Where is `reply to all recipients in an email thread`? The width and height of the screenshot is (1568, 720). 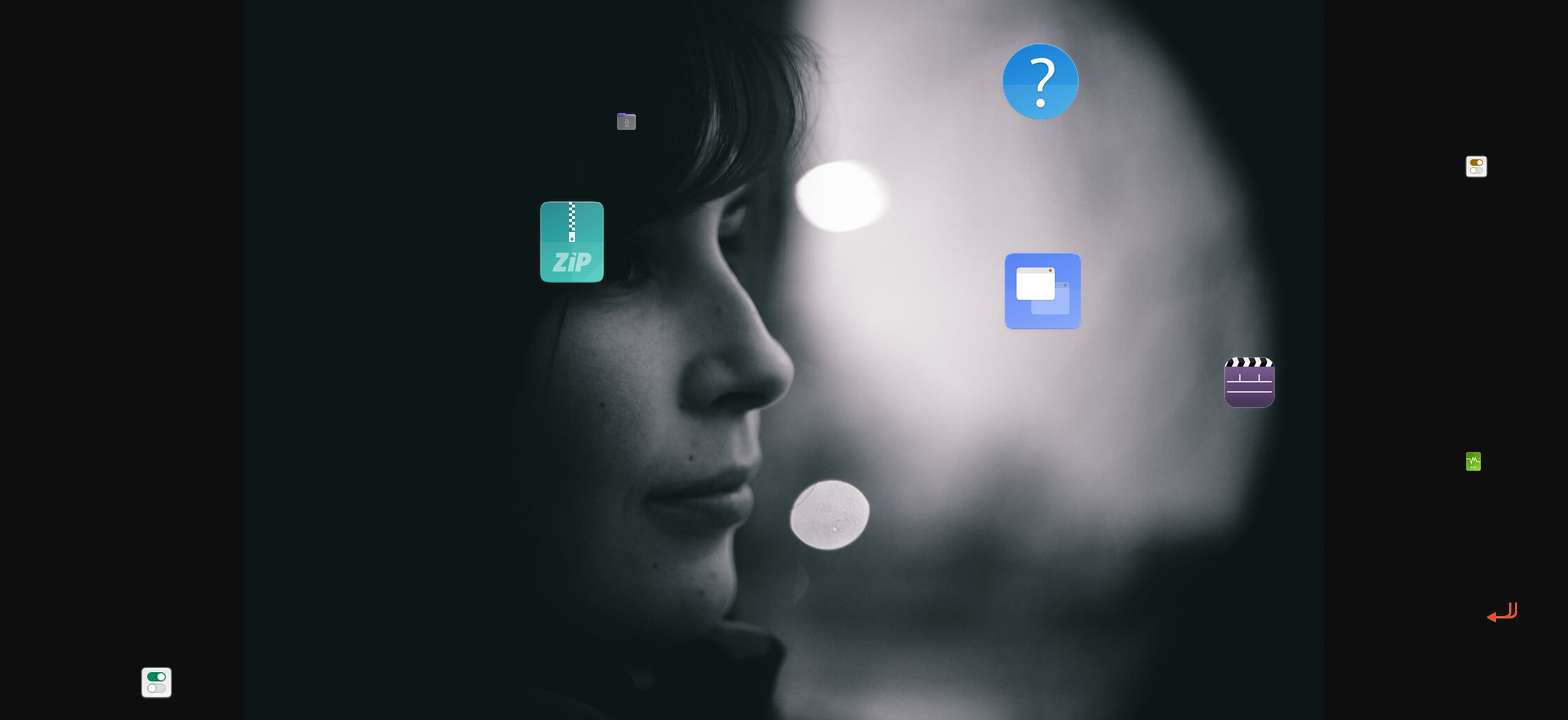
reply to all recipients in an email thread is located at coordinates (1501, 610).